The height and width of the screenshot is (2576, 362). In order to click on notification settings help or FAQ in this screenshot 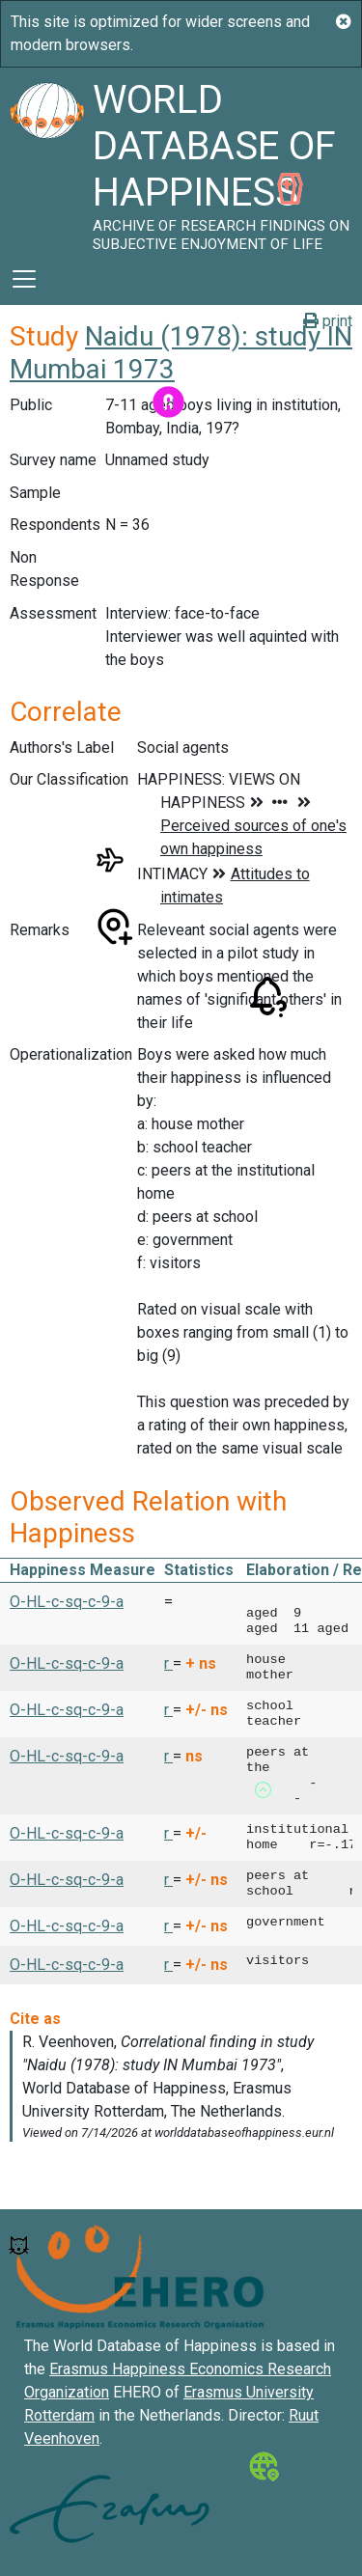, I will do `click(267, 996)`.